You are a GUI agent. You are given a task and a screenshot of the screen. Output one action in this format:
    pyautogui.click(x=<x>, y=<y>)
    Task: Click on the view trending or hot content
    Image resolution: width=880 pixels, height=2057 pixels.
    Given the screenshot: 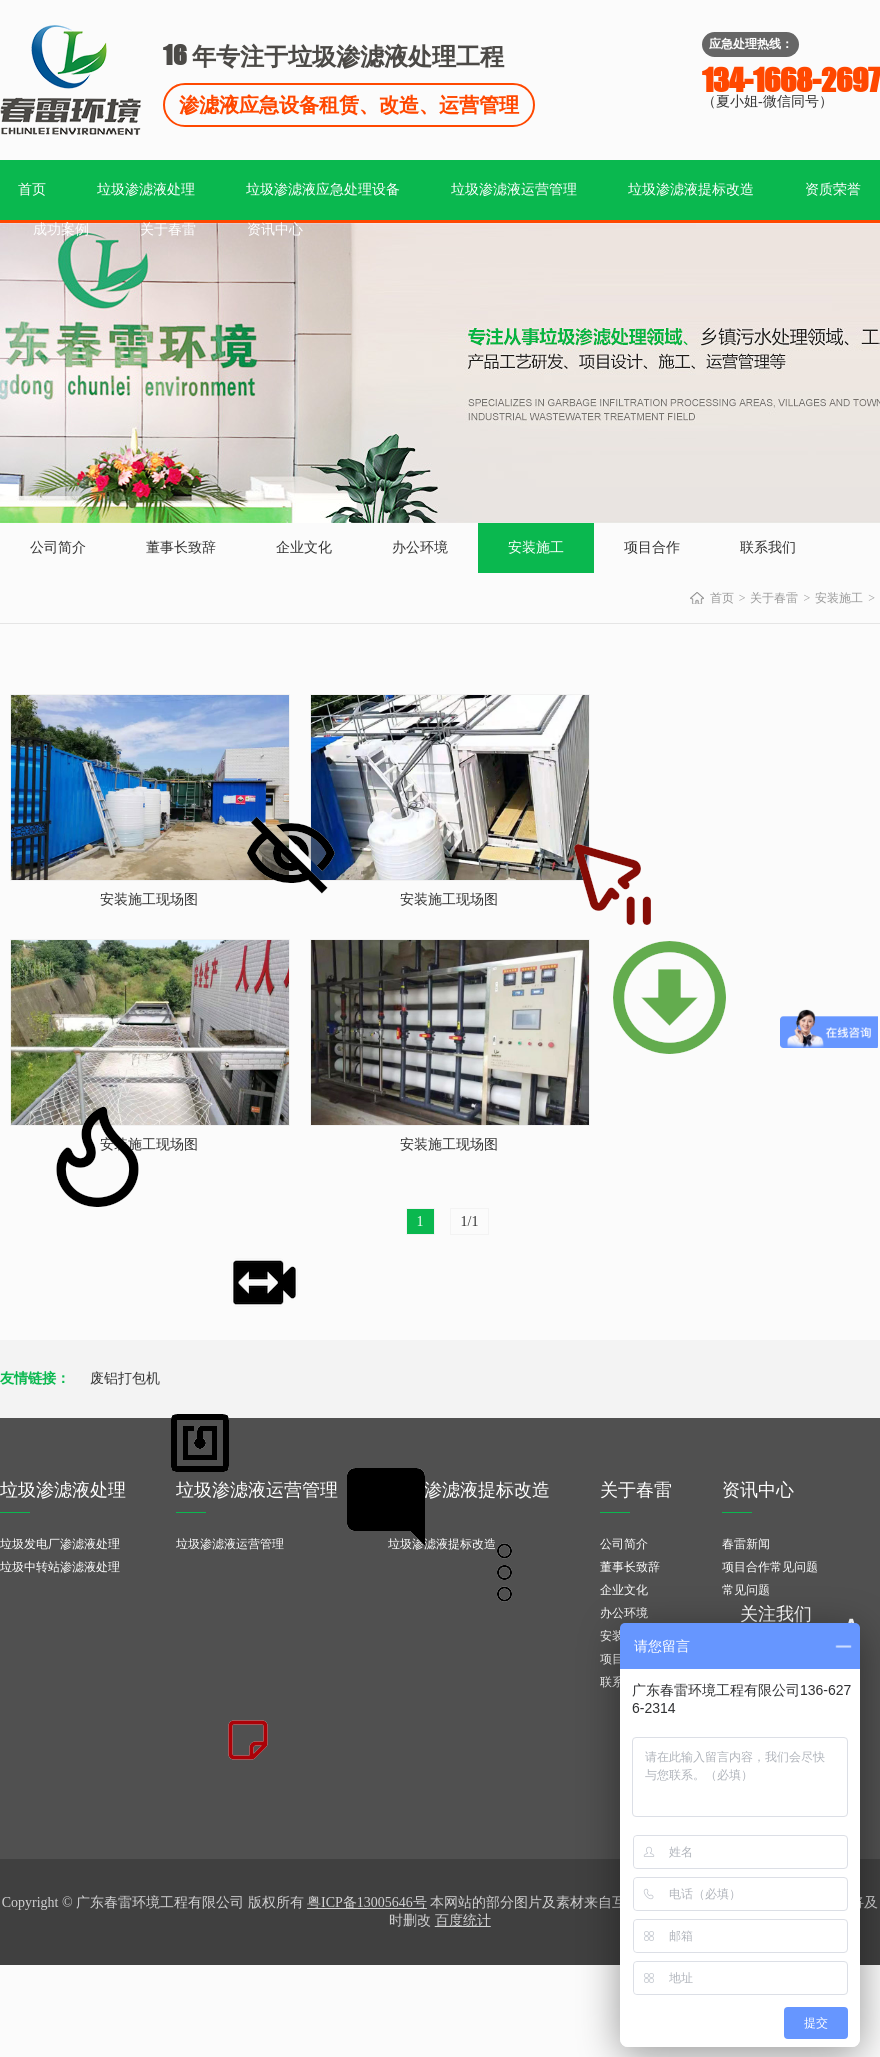 What is the action you would take?
    pyautogui.click(x=97, y=1156)
    